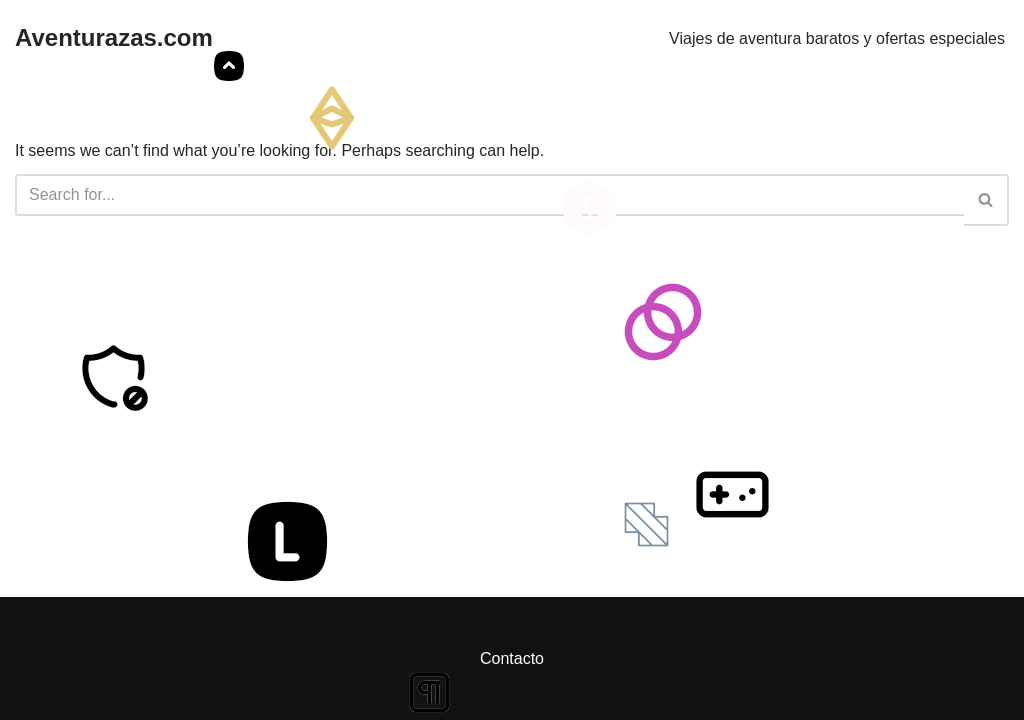 The width and height of the screenshot is (1024, 720). Describe the element at coordinates (732, 494) in the screenshot. I see `access gaming features or settings` at that location.